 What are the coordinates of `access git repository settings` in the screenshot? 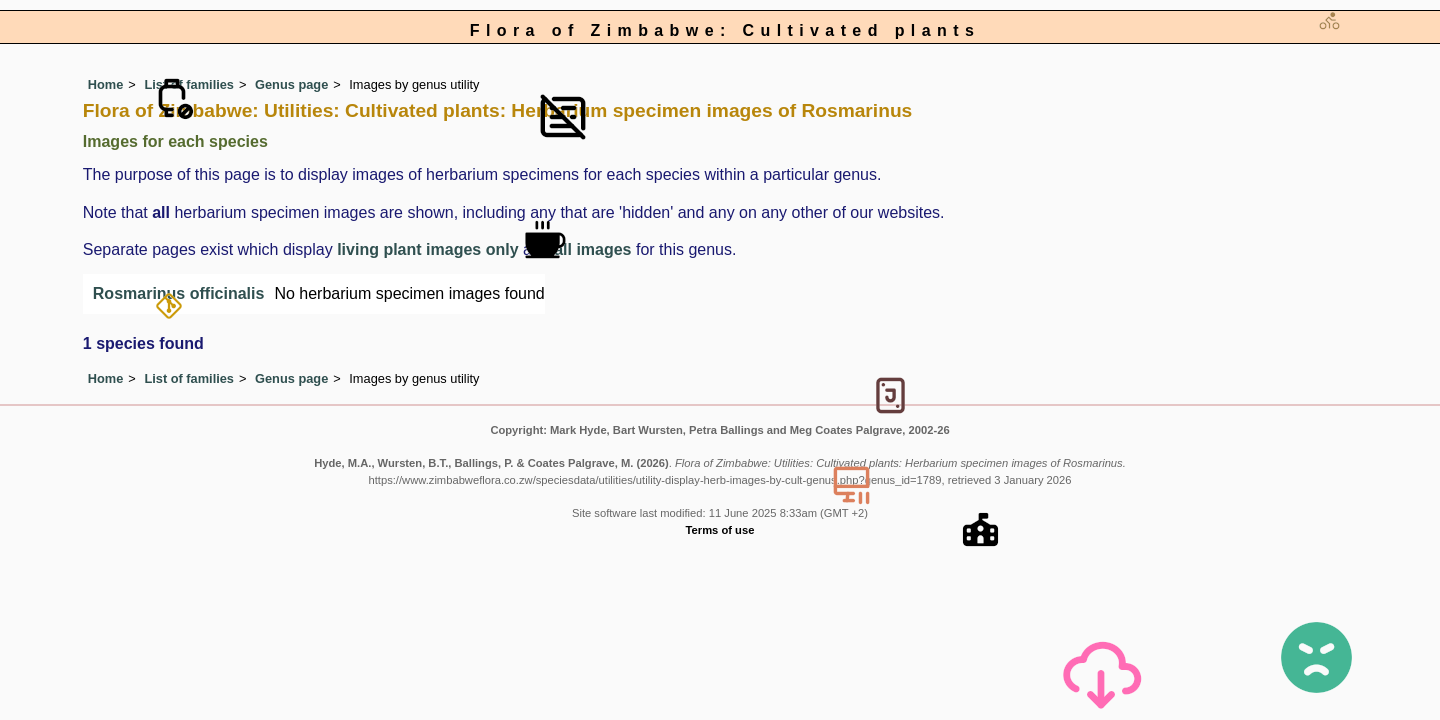 It's located at (169, 306).